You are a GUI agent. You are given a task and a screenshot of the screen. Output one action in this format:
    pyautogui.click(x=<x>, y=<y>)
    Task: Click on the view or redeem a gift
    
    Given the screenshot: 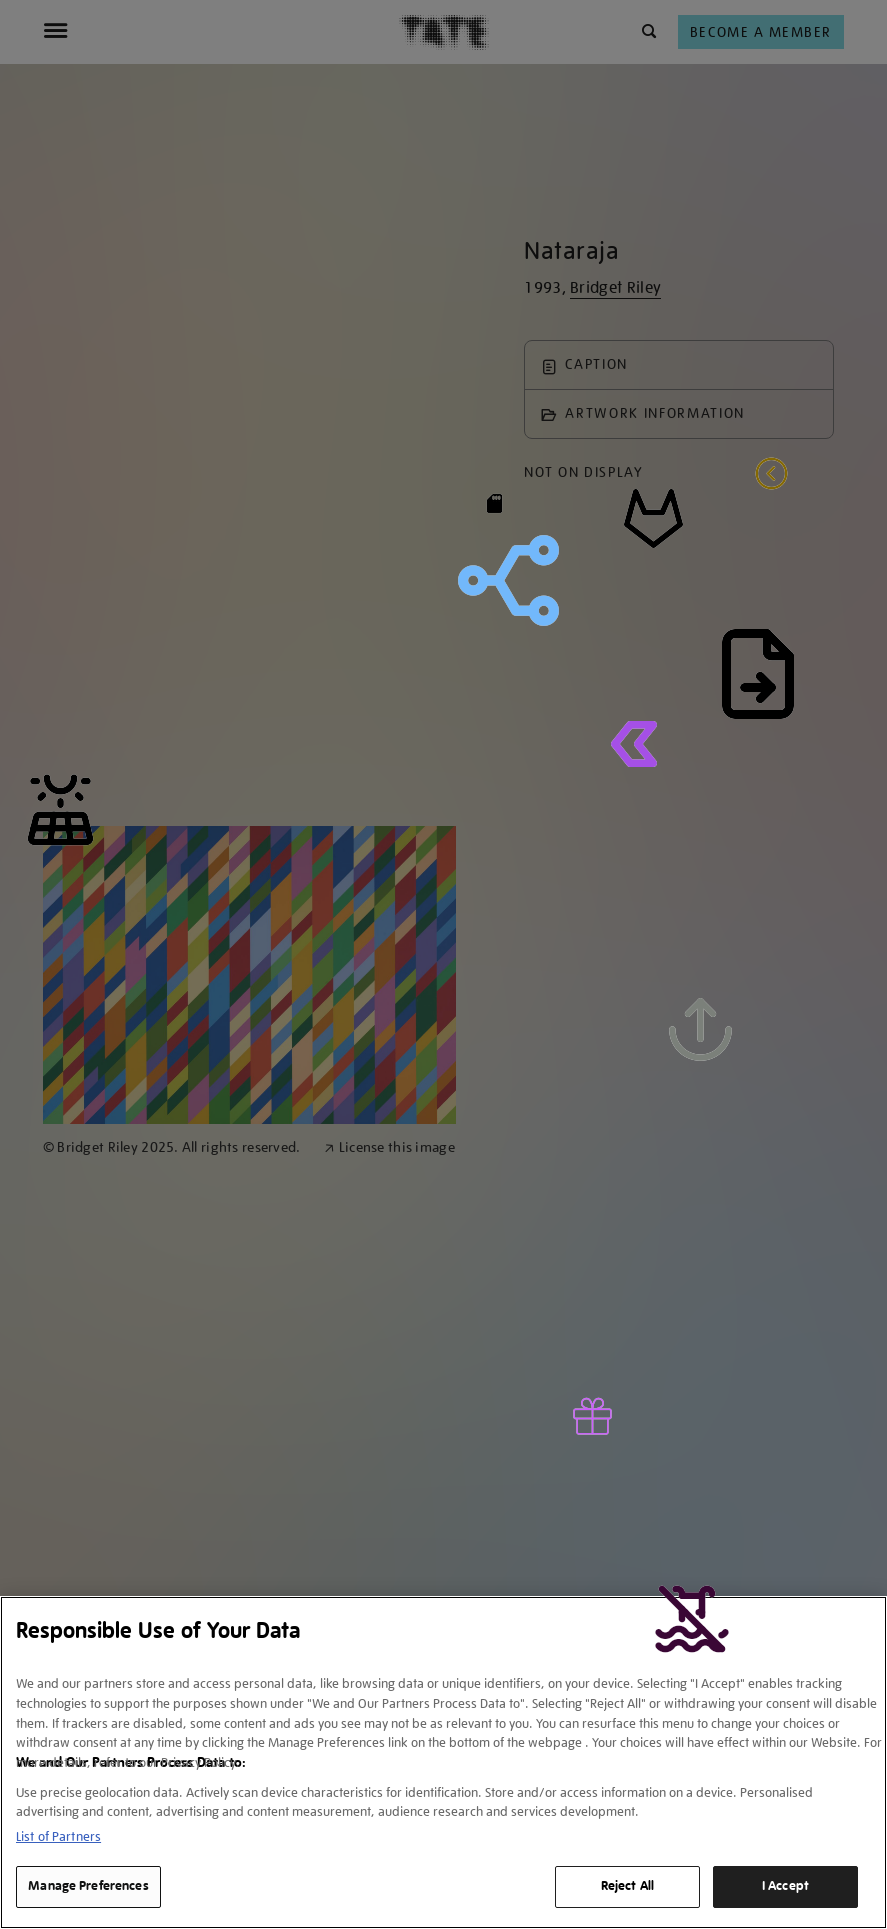 What is the action you would take?
    pyautogui.click(x=592, y=1418)
    